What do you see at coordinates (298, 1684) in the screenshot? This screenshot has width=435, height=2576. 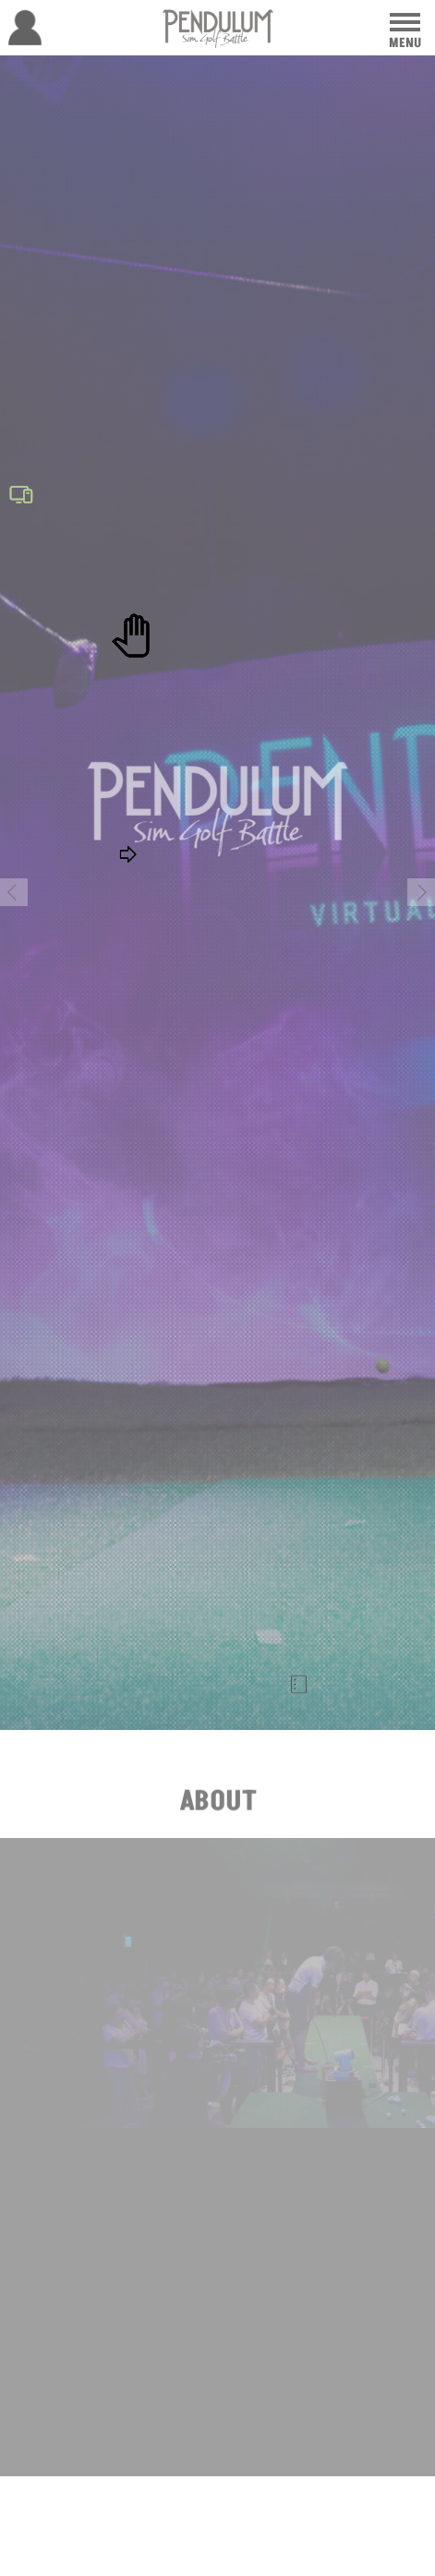 I see `view screenplay or script documents` at bounding box center [298, 1684].